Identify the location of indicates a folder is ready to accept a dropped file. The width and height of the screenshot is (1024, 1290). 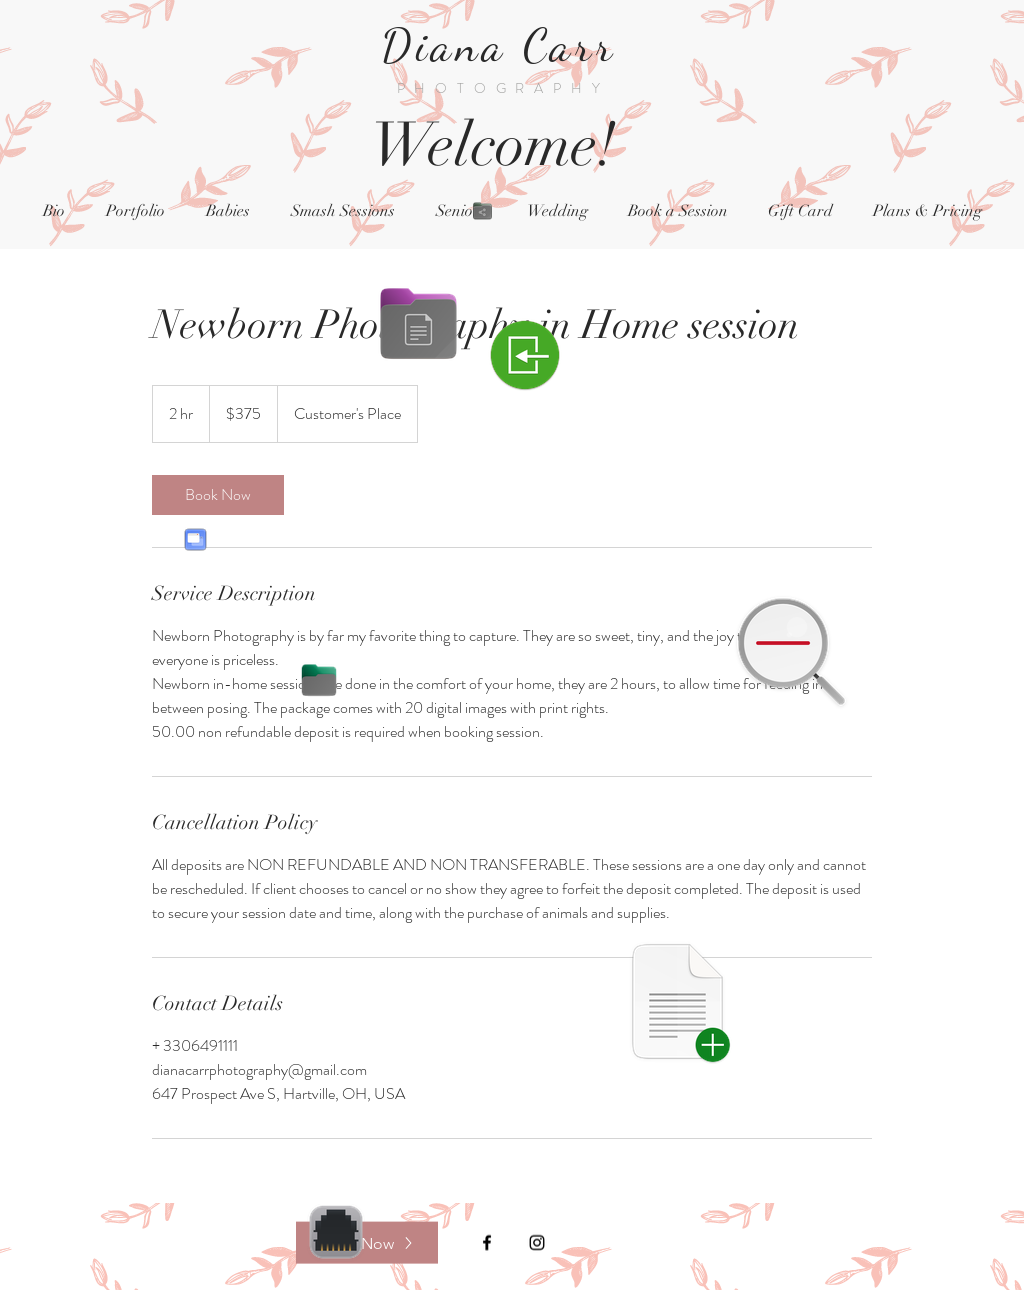
(319, 680).